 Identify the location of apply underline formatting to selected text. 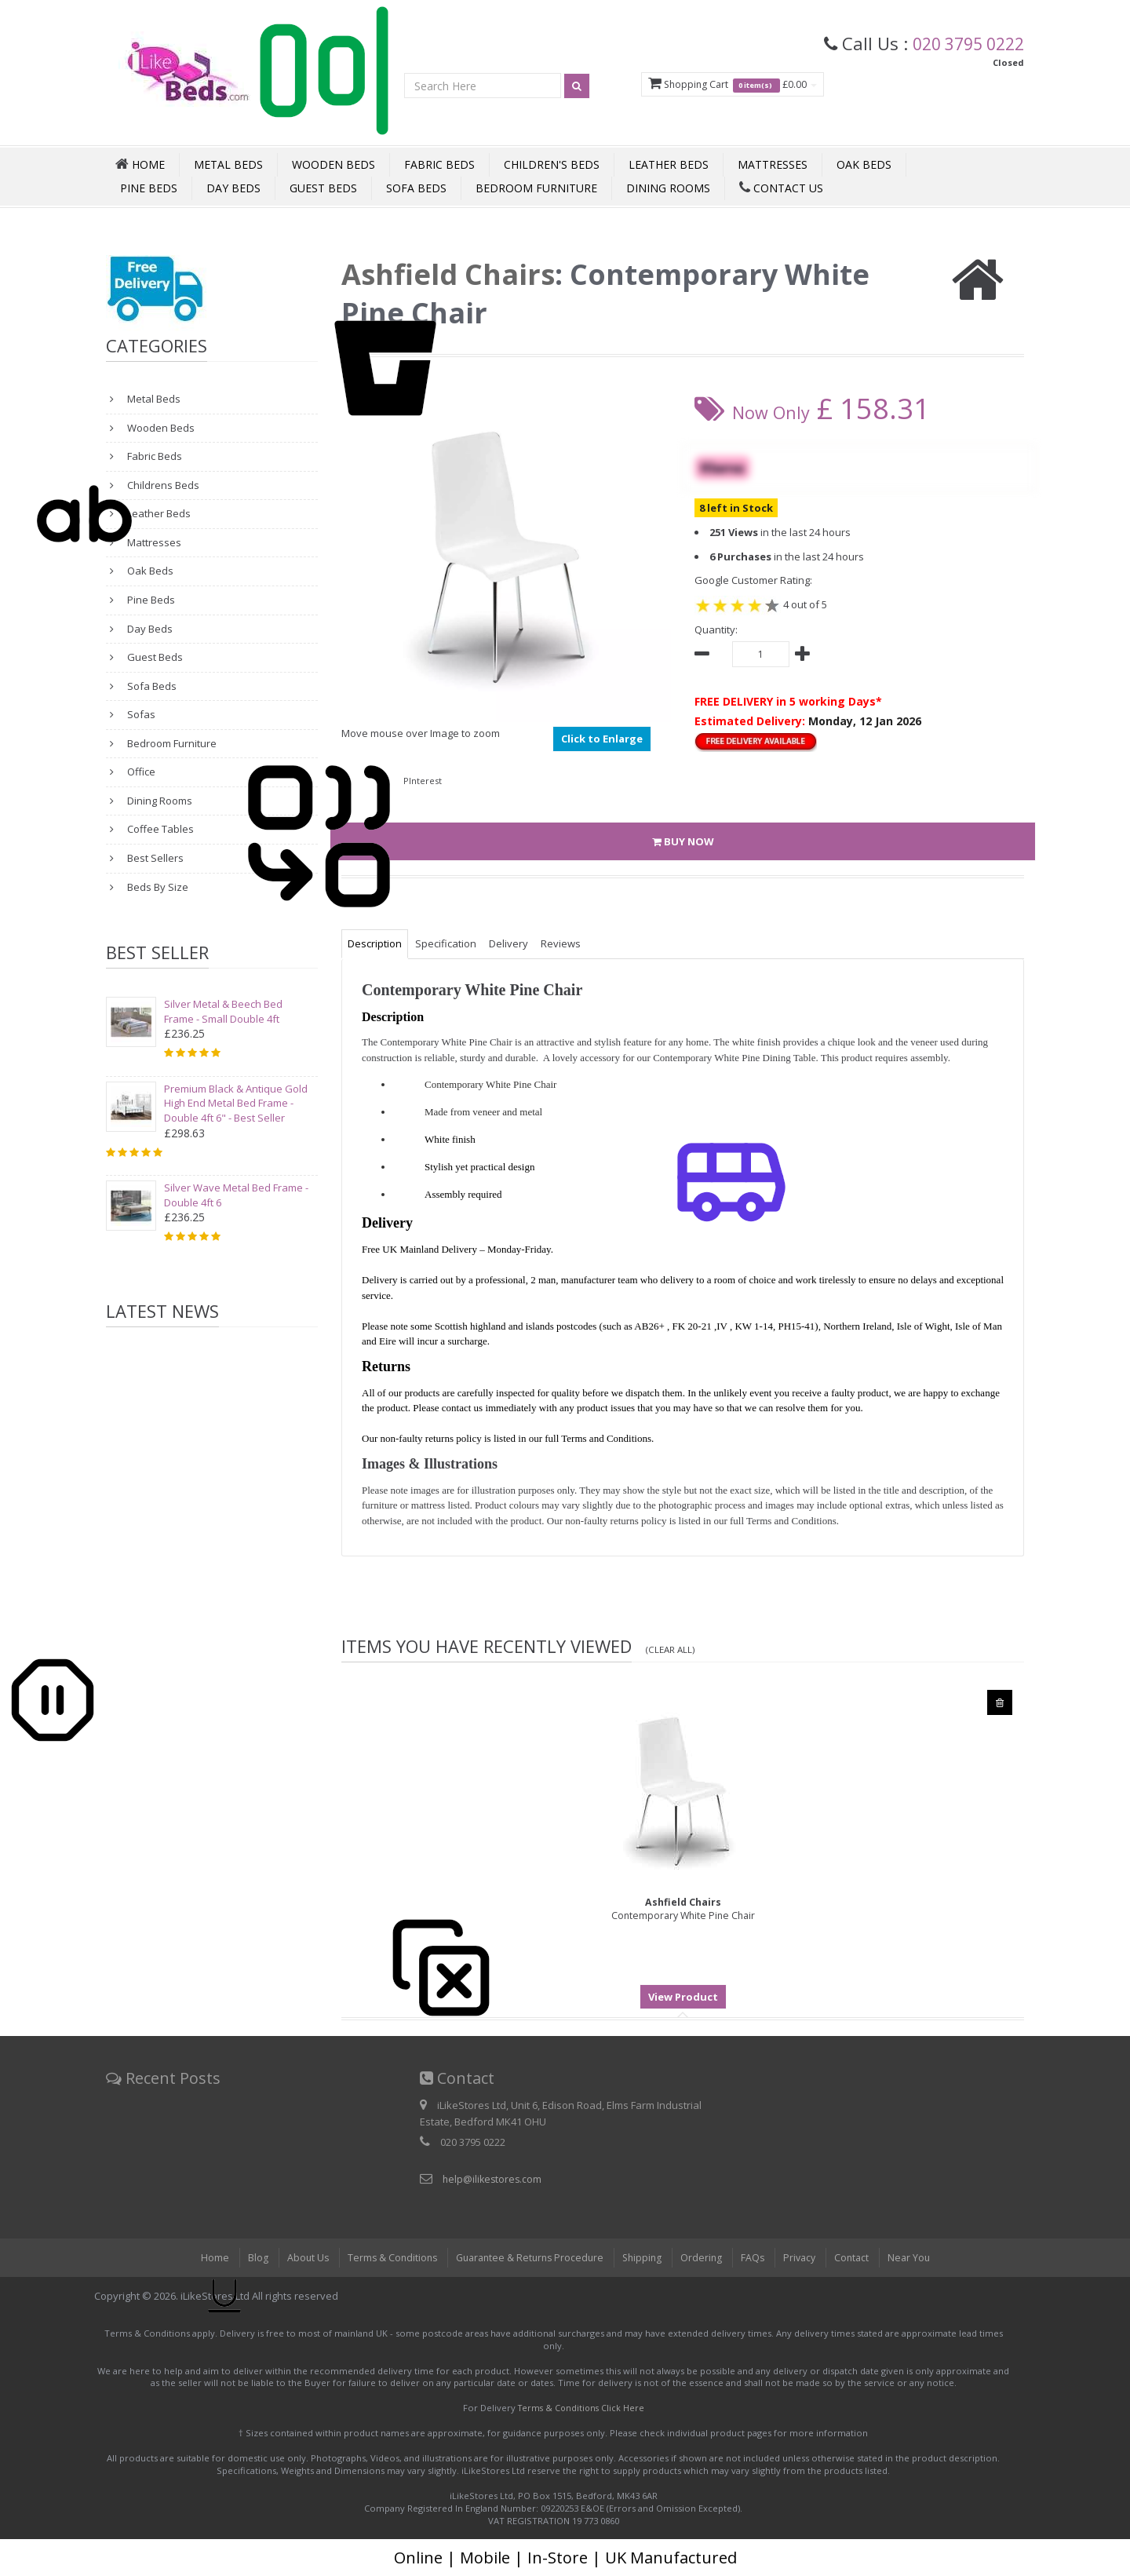
(224, 2296).